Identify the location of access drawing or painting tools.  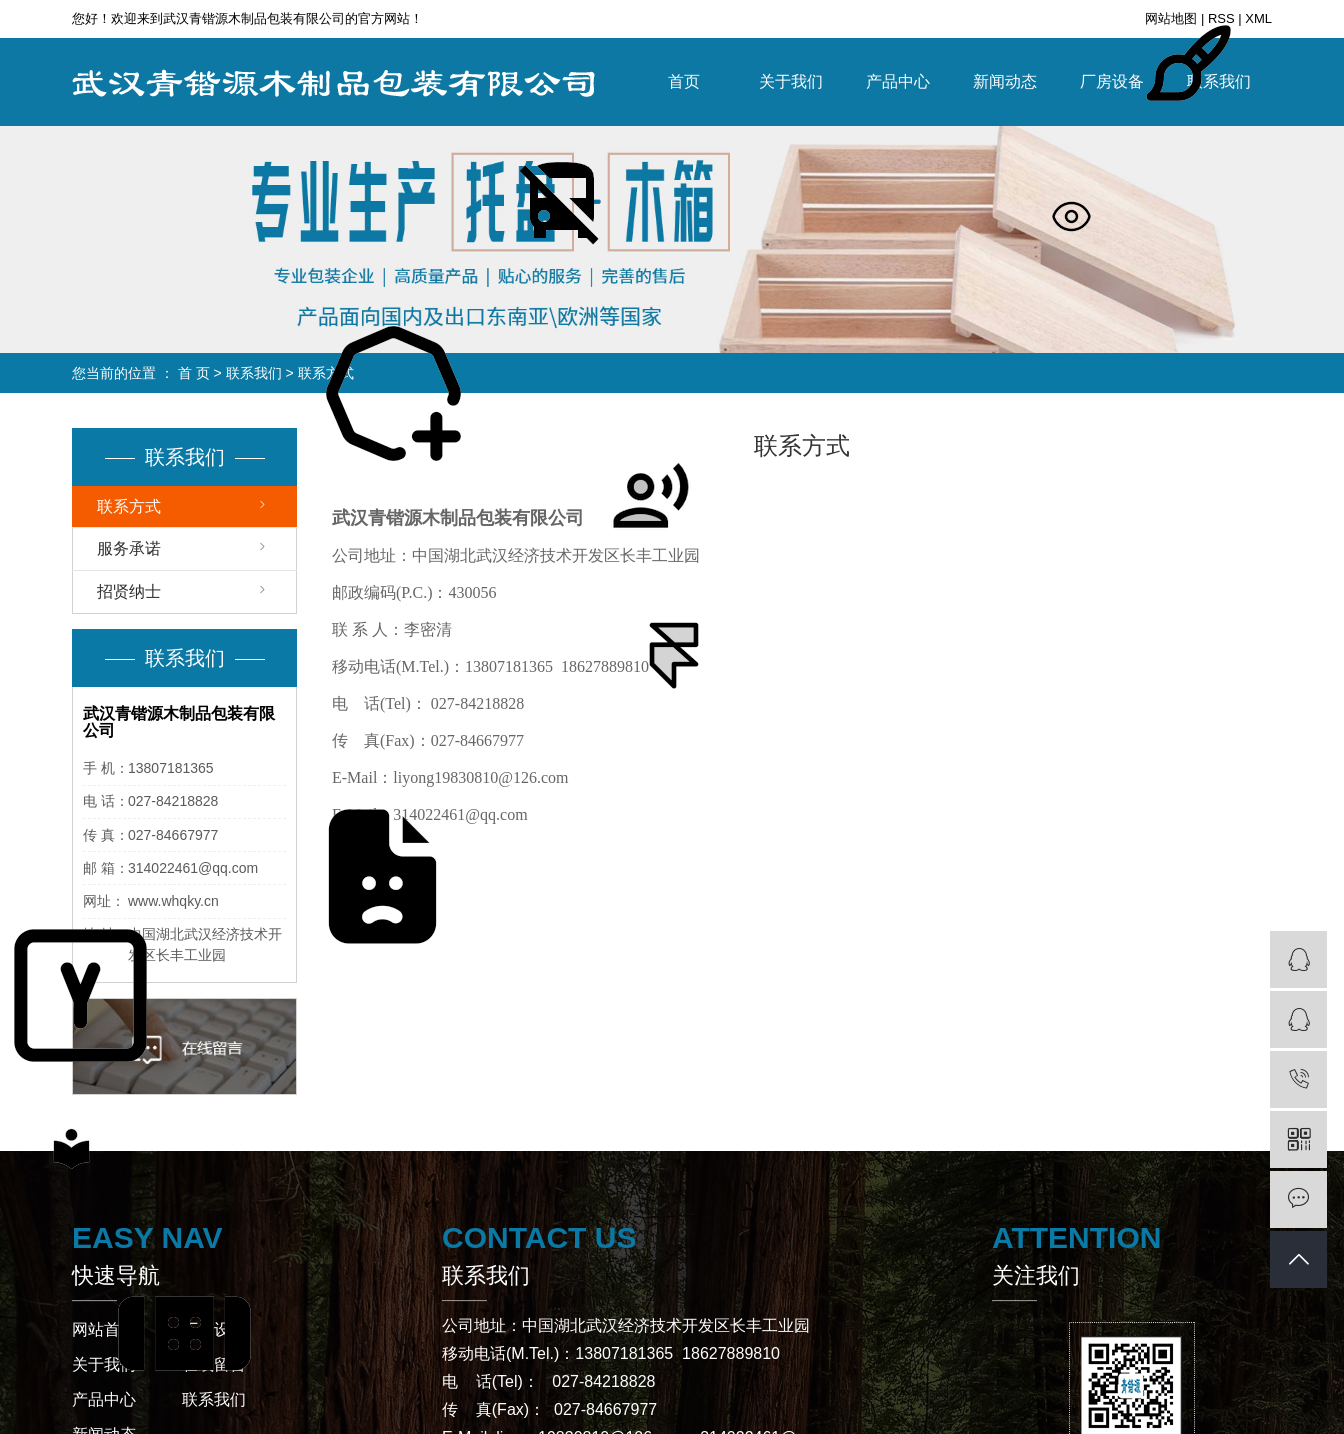
(1191, 64).